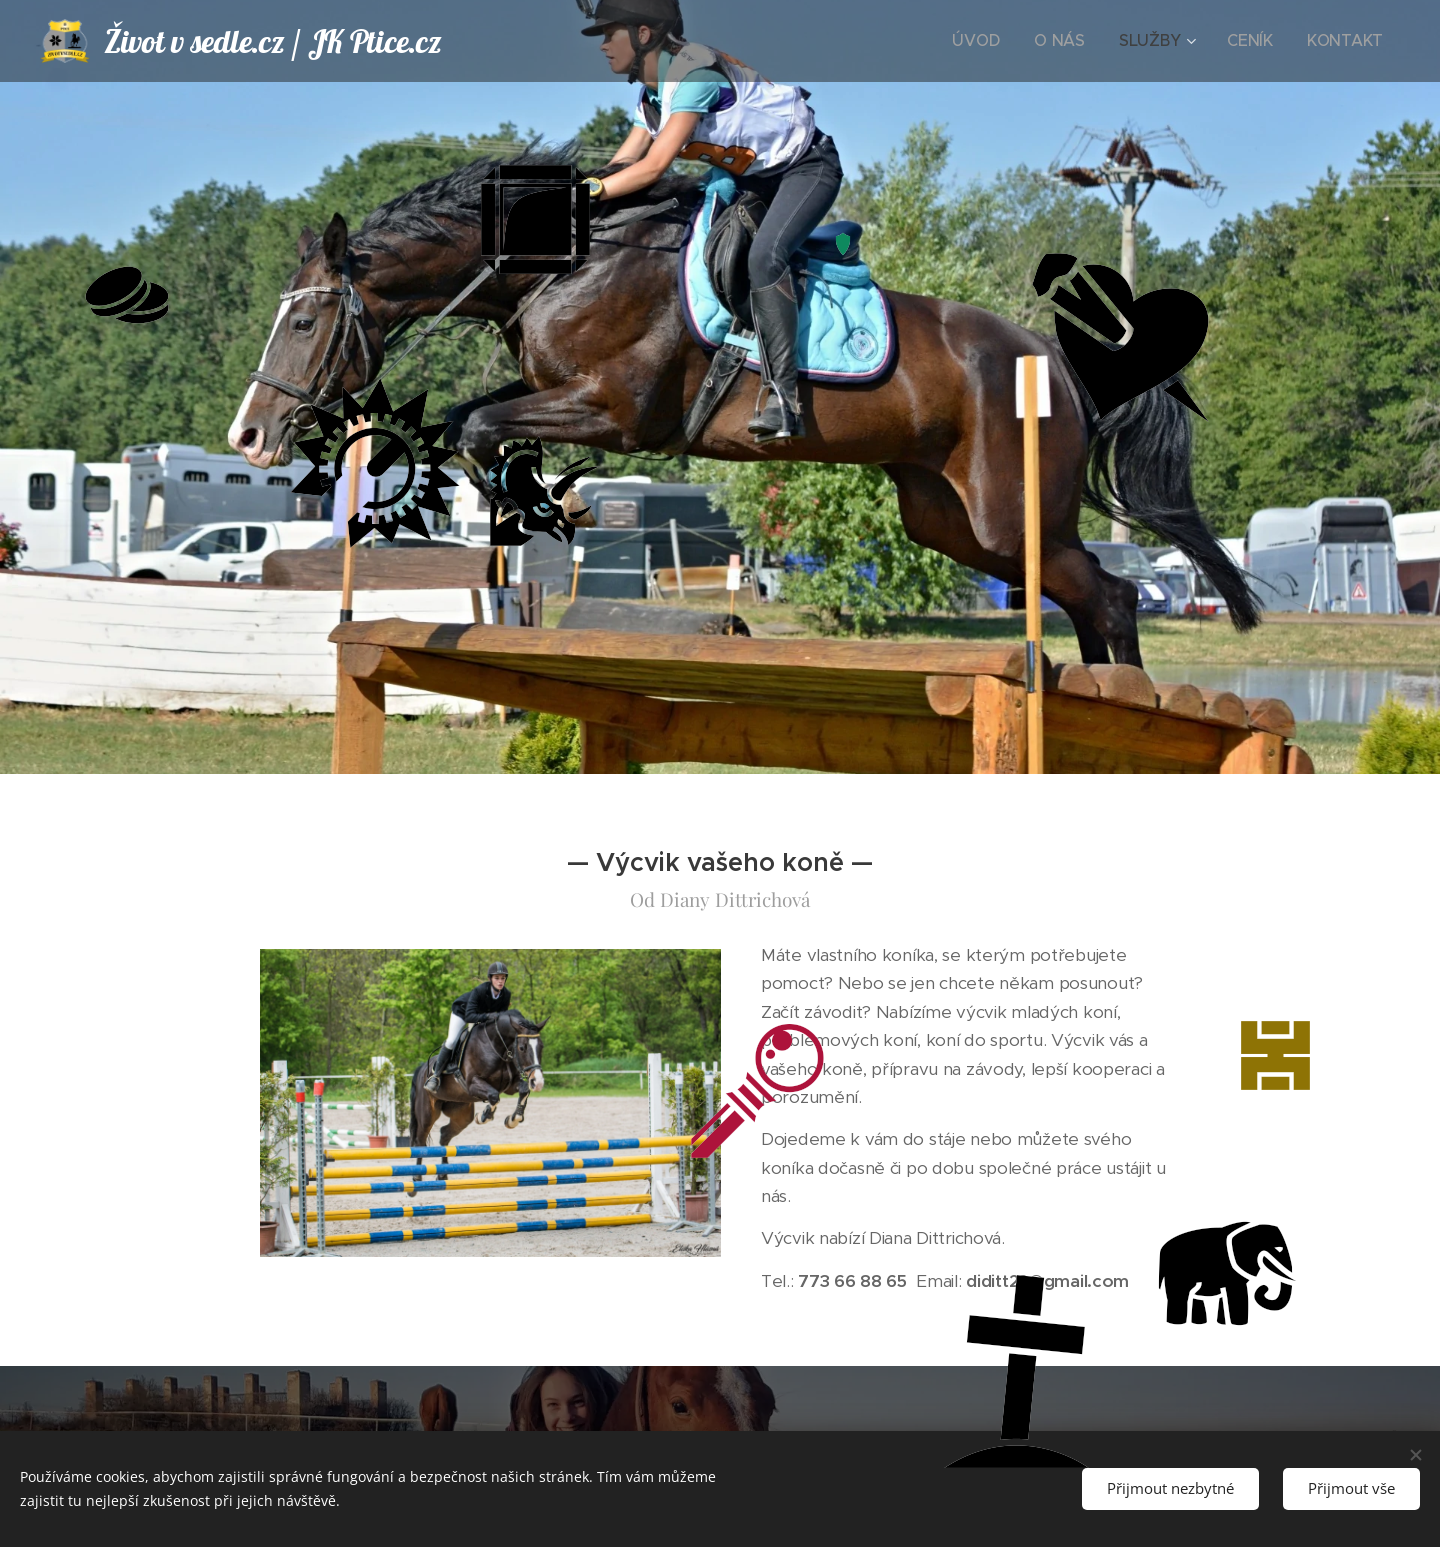 This screenshot has width=1440, height=1547. Describe the element at coordinates (764, 1085) in the screenshot. I see `cast a spell or use magic ability` at that location.